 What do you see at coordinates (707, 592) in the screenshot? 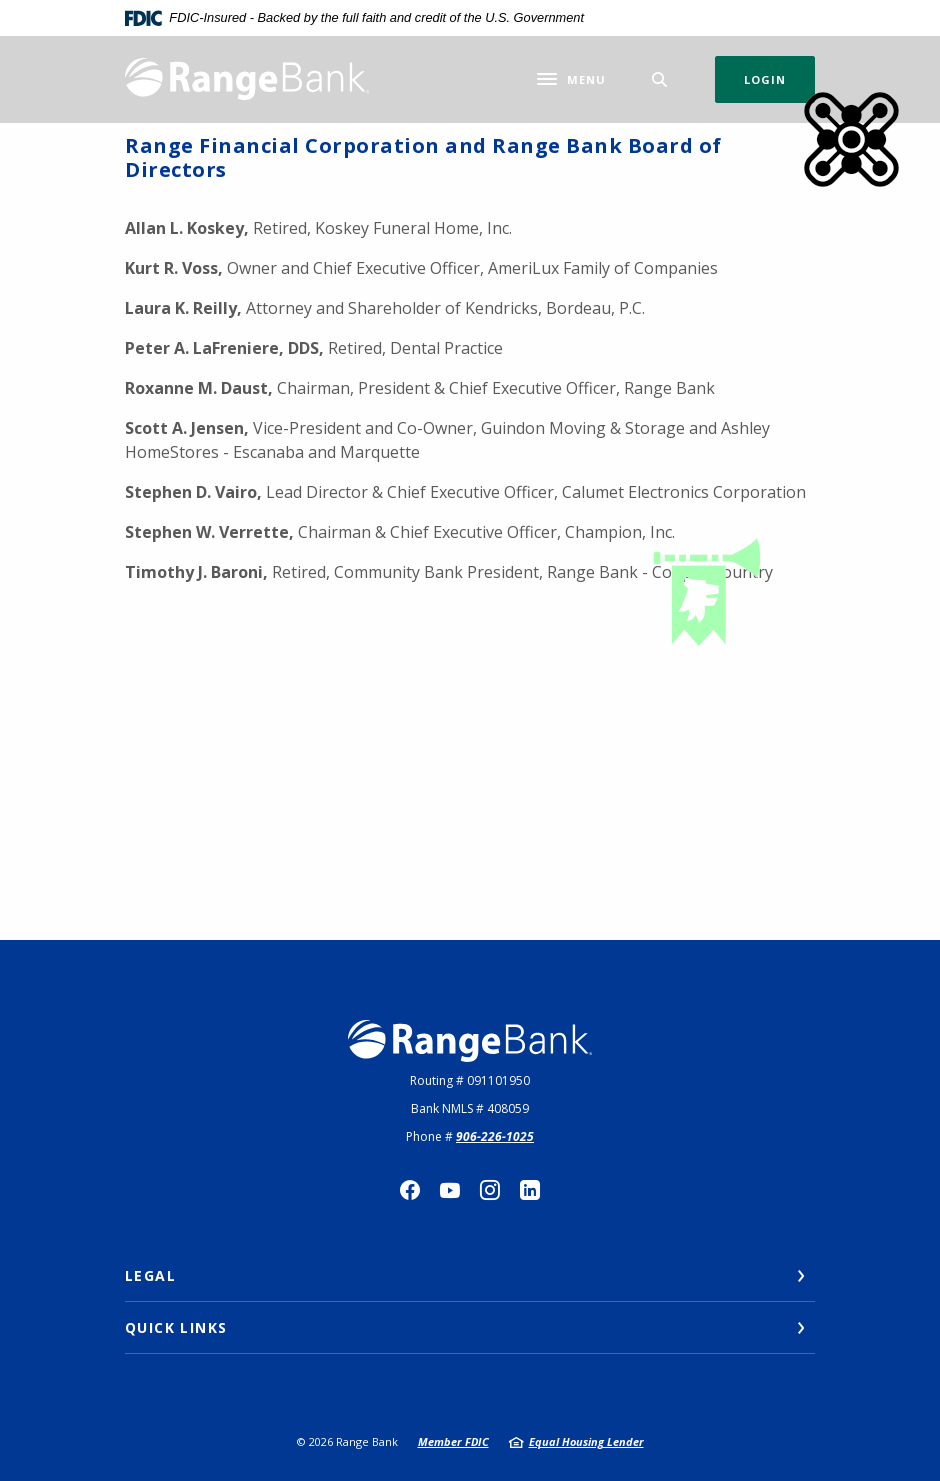
I see `announce a new achievement or milestone` at bounding box center [707, 592].